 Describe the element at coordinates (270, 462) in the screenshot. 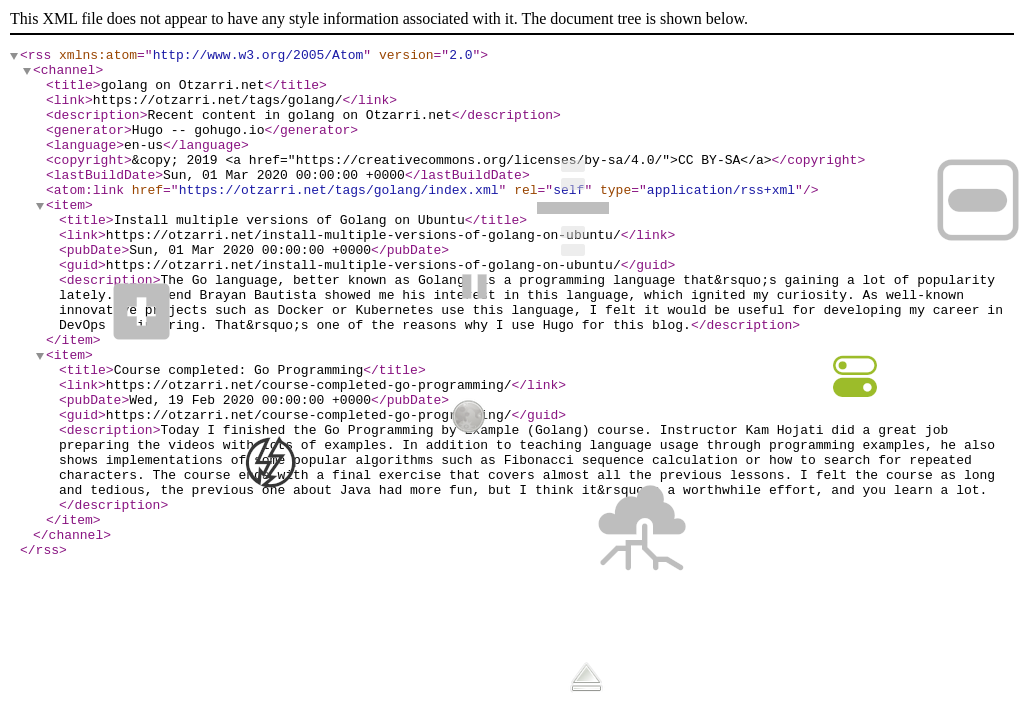

I see `thunderbolt port or connection status` at that location.